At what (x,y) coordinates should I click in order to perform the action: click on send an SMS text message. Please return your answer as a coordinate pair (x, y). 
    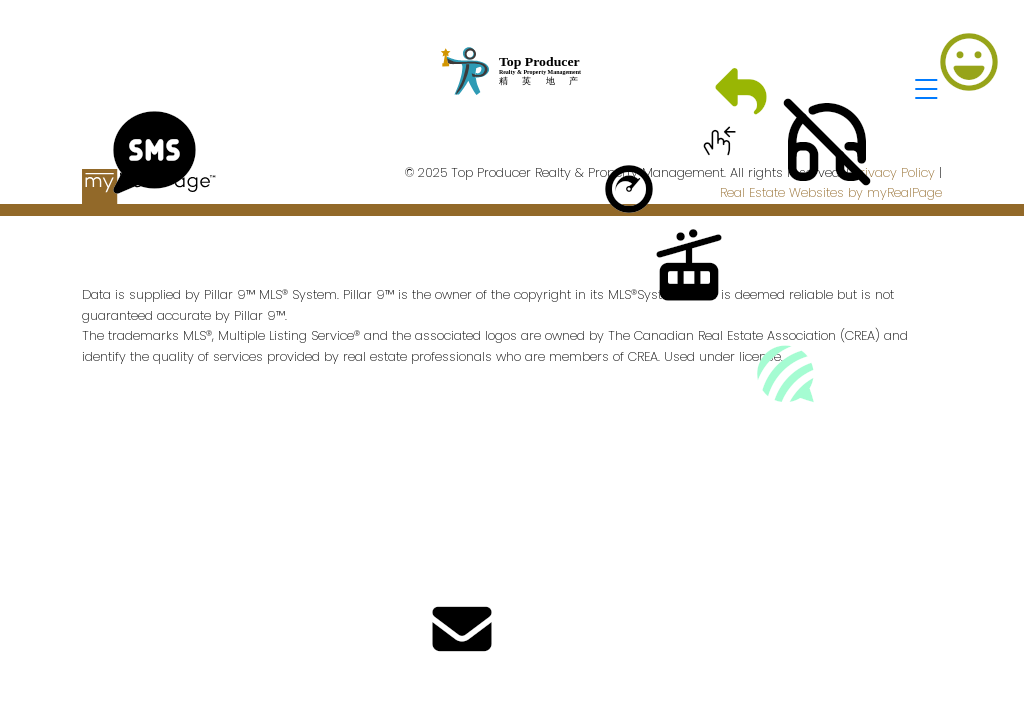
    Looking at the image, I should click on (154, 152).